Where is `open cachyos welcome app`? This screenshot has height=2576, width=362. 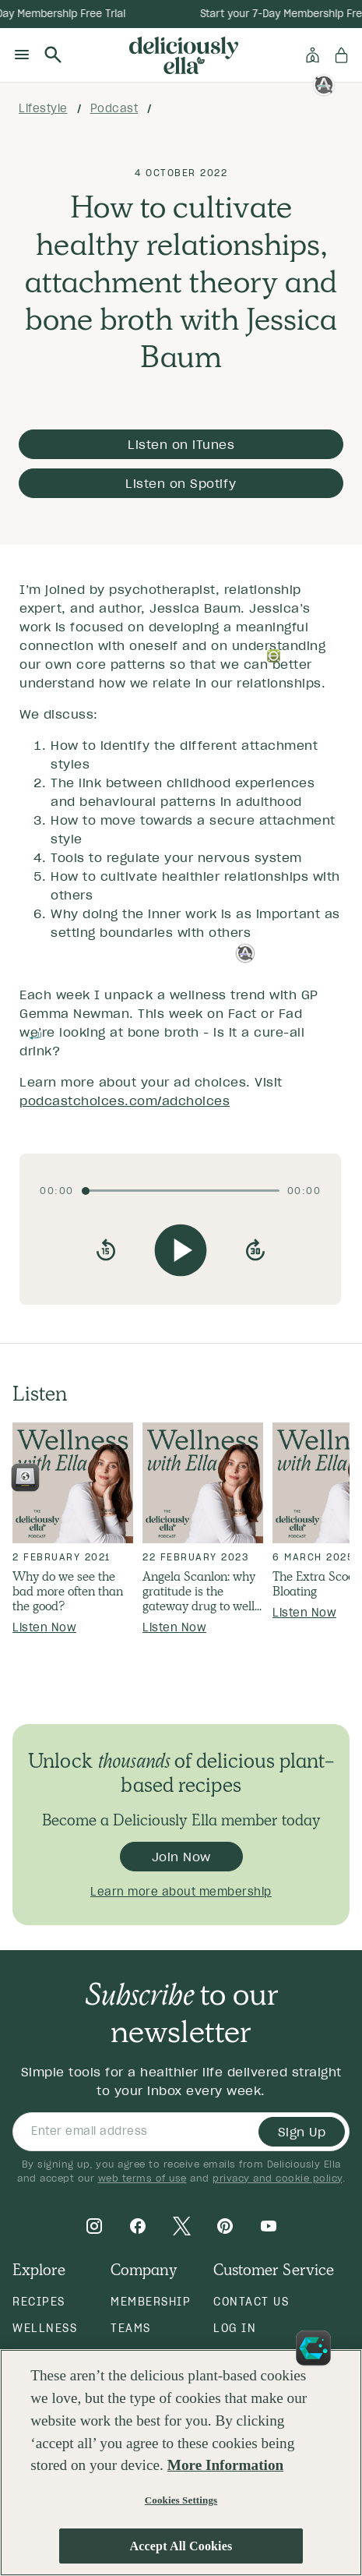 open cachyos welcome app is located at coordinates (313, 2348).